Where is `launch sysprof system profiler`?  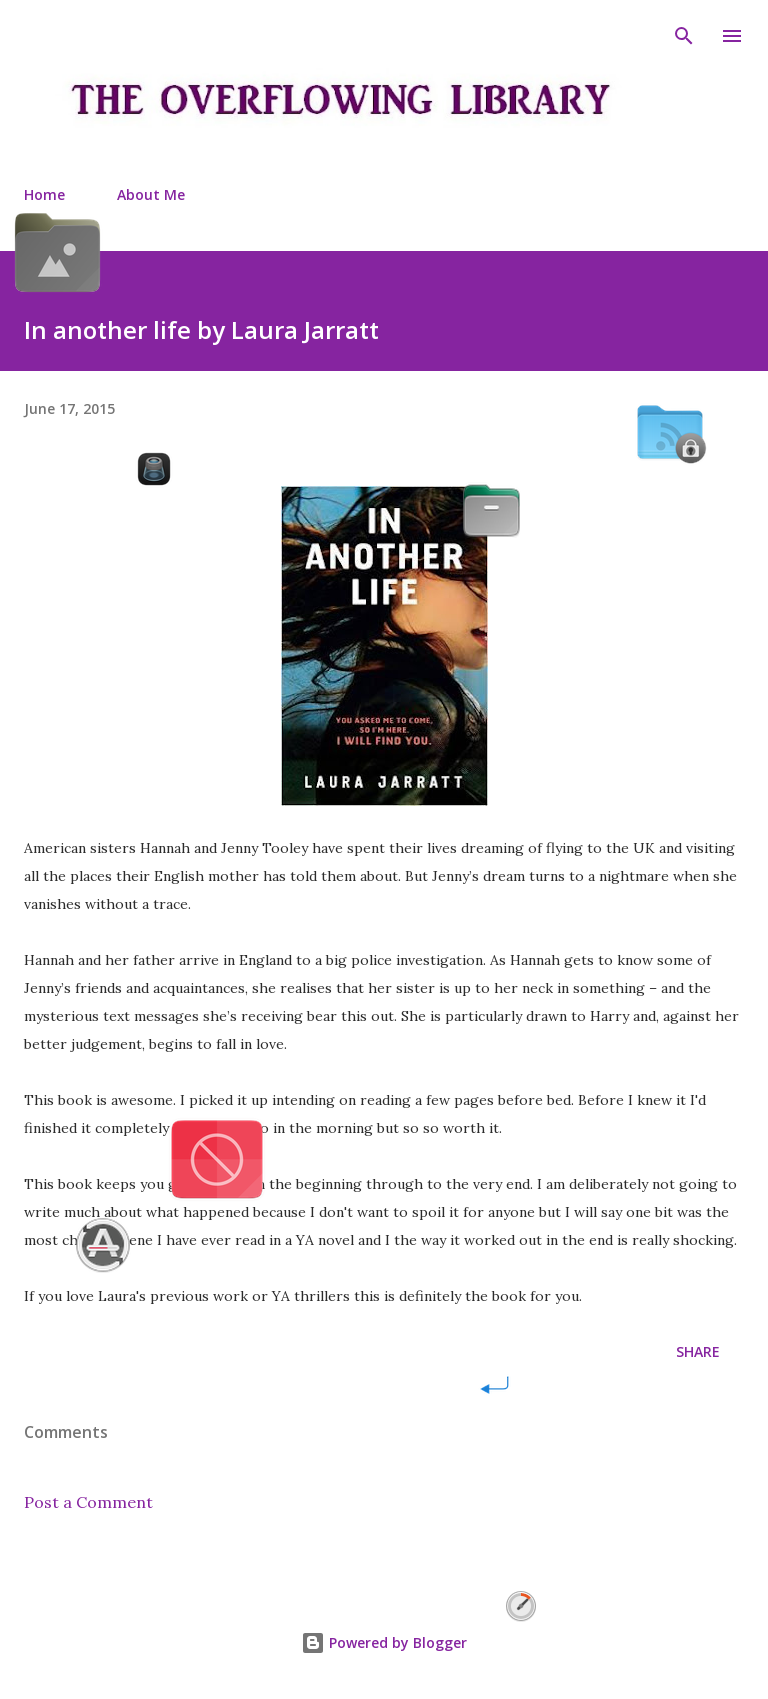
launch sysprof system profiler is located at coordinates (521, 1606).